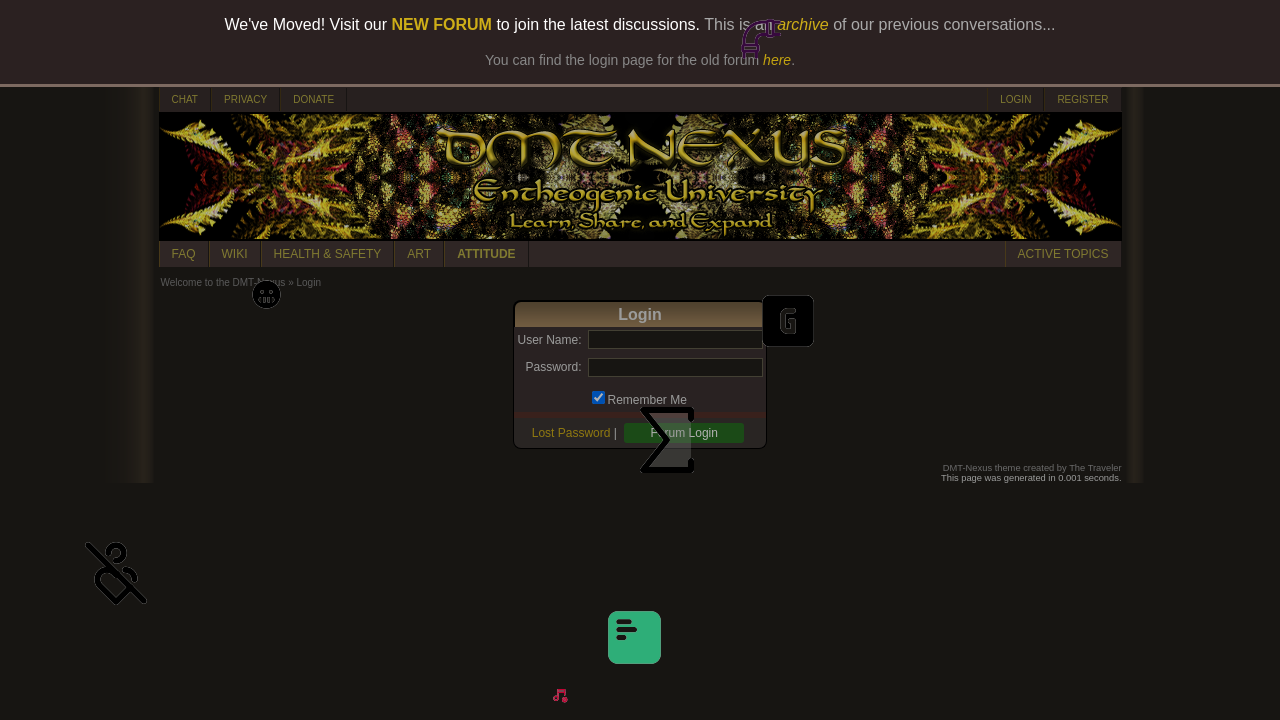  What do you see at coordinates (266, 294) in the screenshot?
I see `indicates an awkward or uncomfortable situation` at bounding box center [266, 294].